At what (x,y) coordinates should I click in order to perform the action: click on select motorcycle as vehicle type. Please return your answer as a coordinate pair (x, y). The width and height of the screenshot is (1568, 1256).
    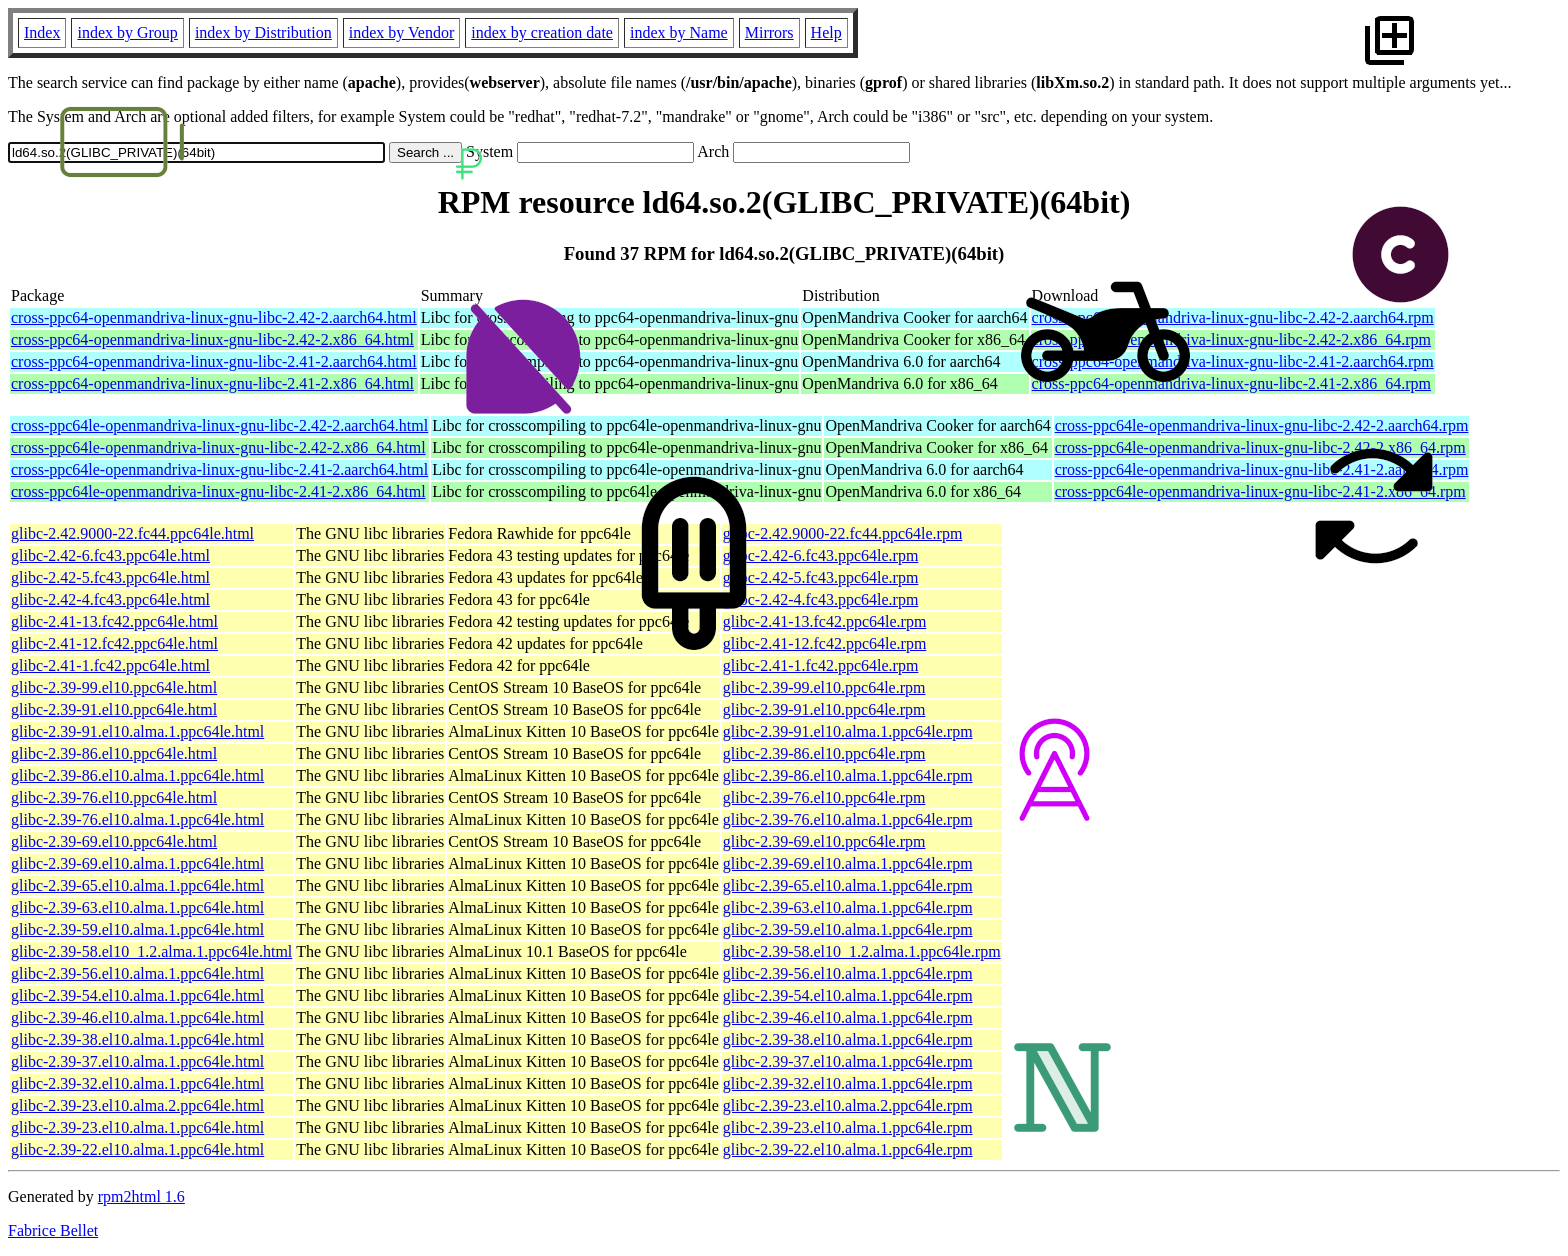
    Looking at the image, I should click on (1105, 334).